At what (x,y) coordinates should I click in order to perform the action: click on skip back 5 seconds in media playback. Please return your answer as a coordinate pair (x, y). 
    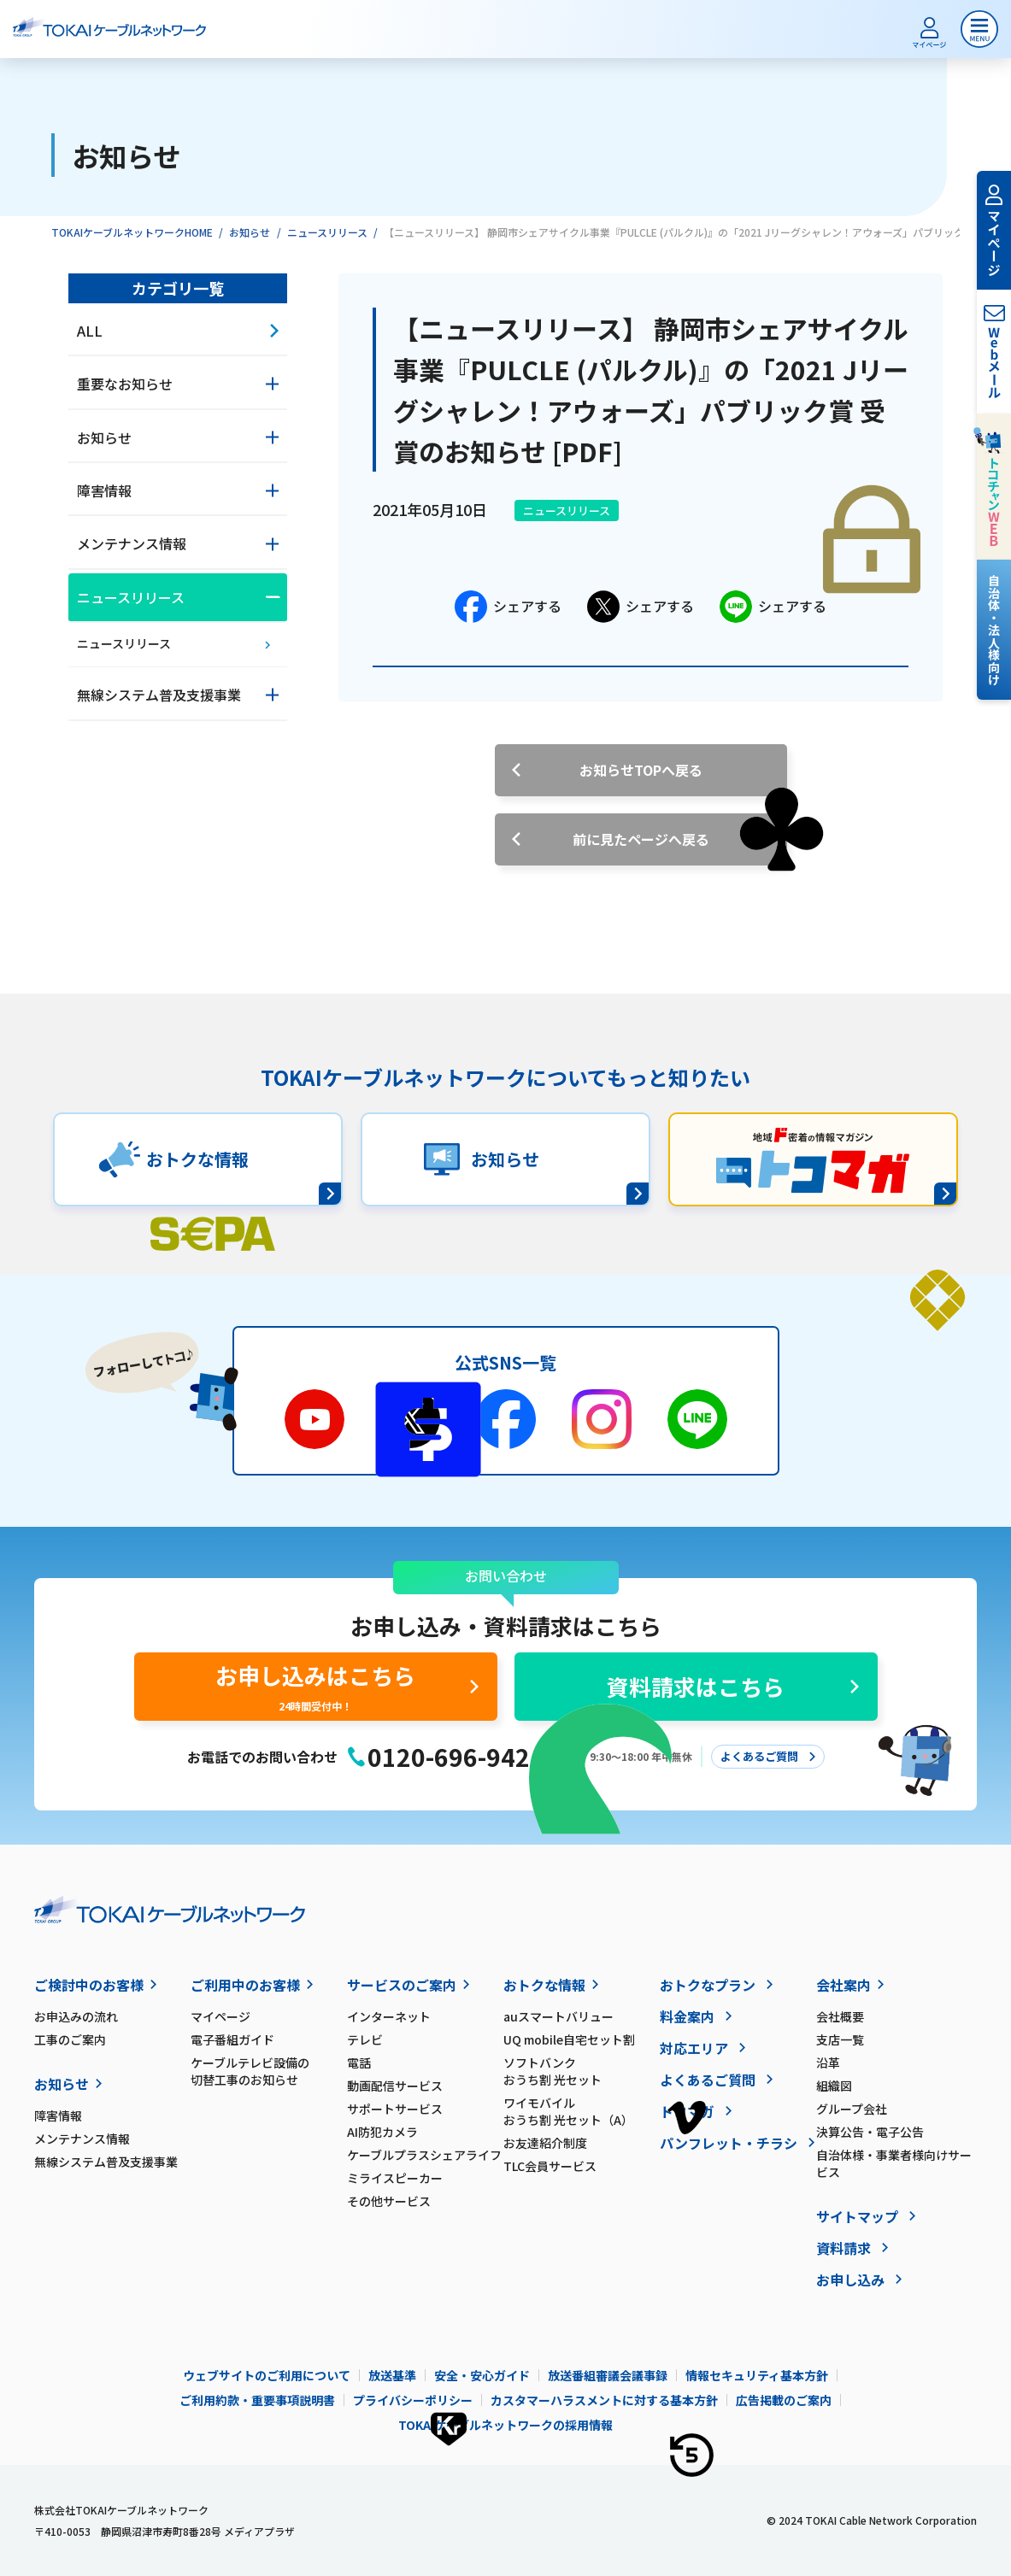
    Looking at the image, I should click on (691, 2455).